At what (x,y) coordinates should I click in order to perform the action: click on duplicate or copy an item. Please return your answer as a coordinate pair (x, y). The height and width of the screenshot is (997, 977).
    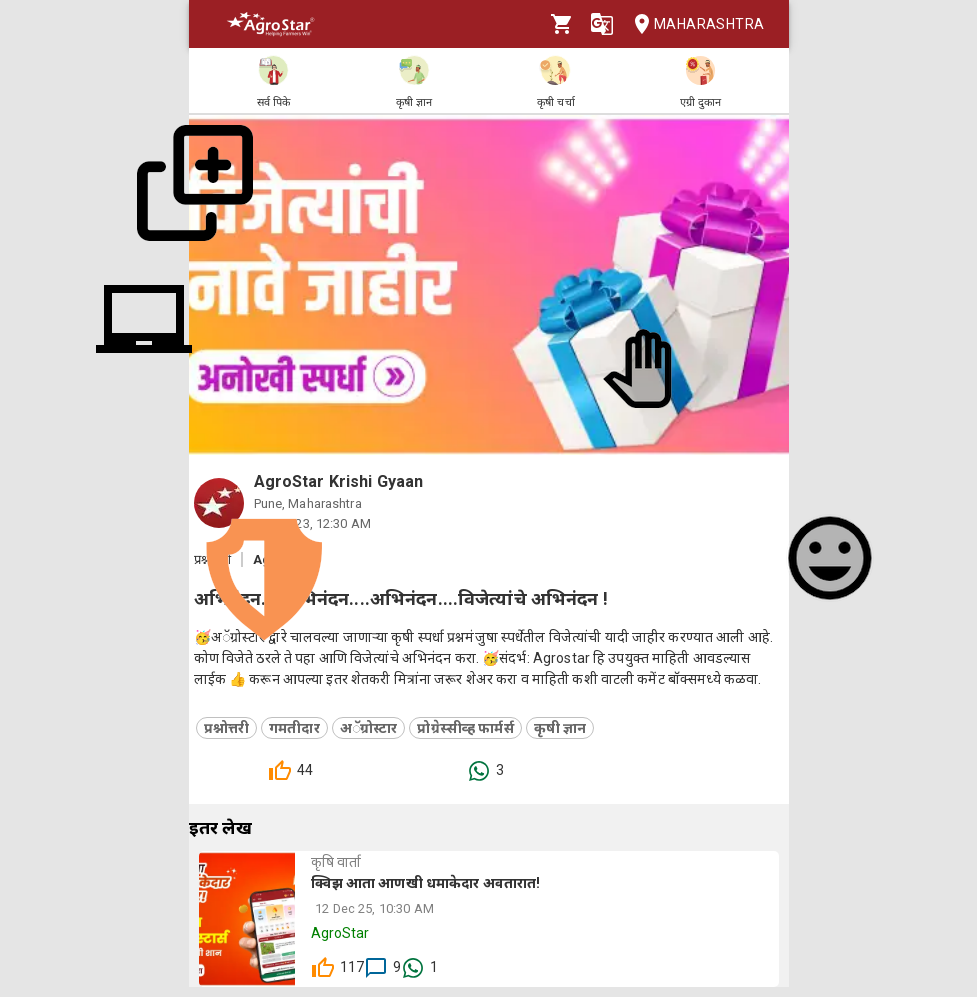
    Looking at the image, I should click on (195, 183).